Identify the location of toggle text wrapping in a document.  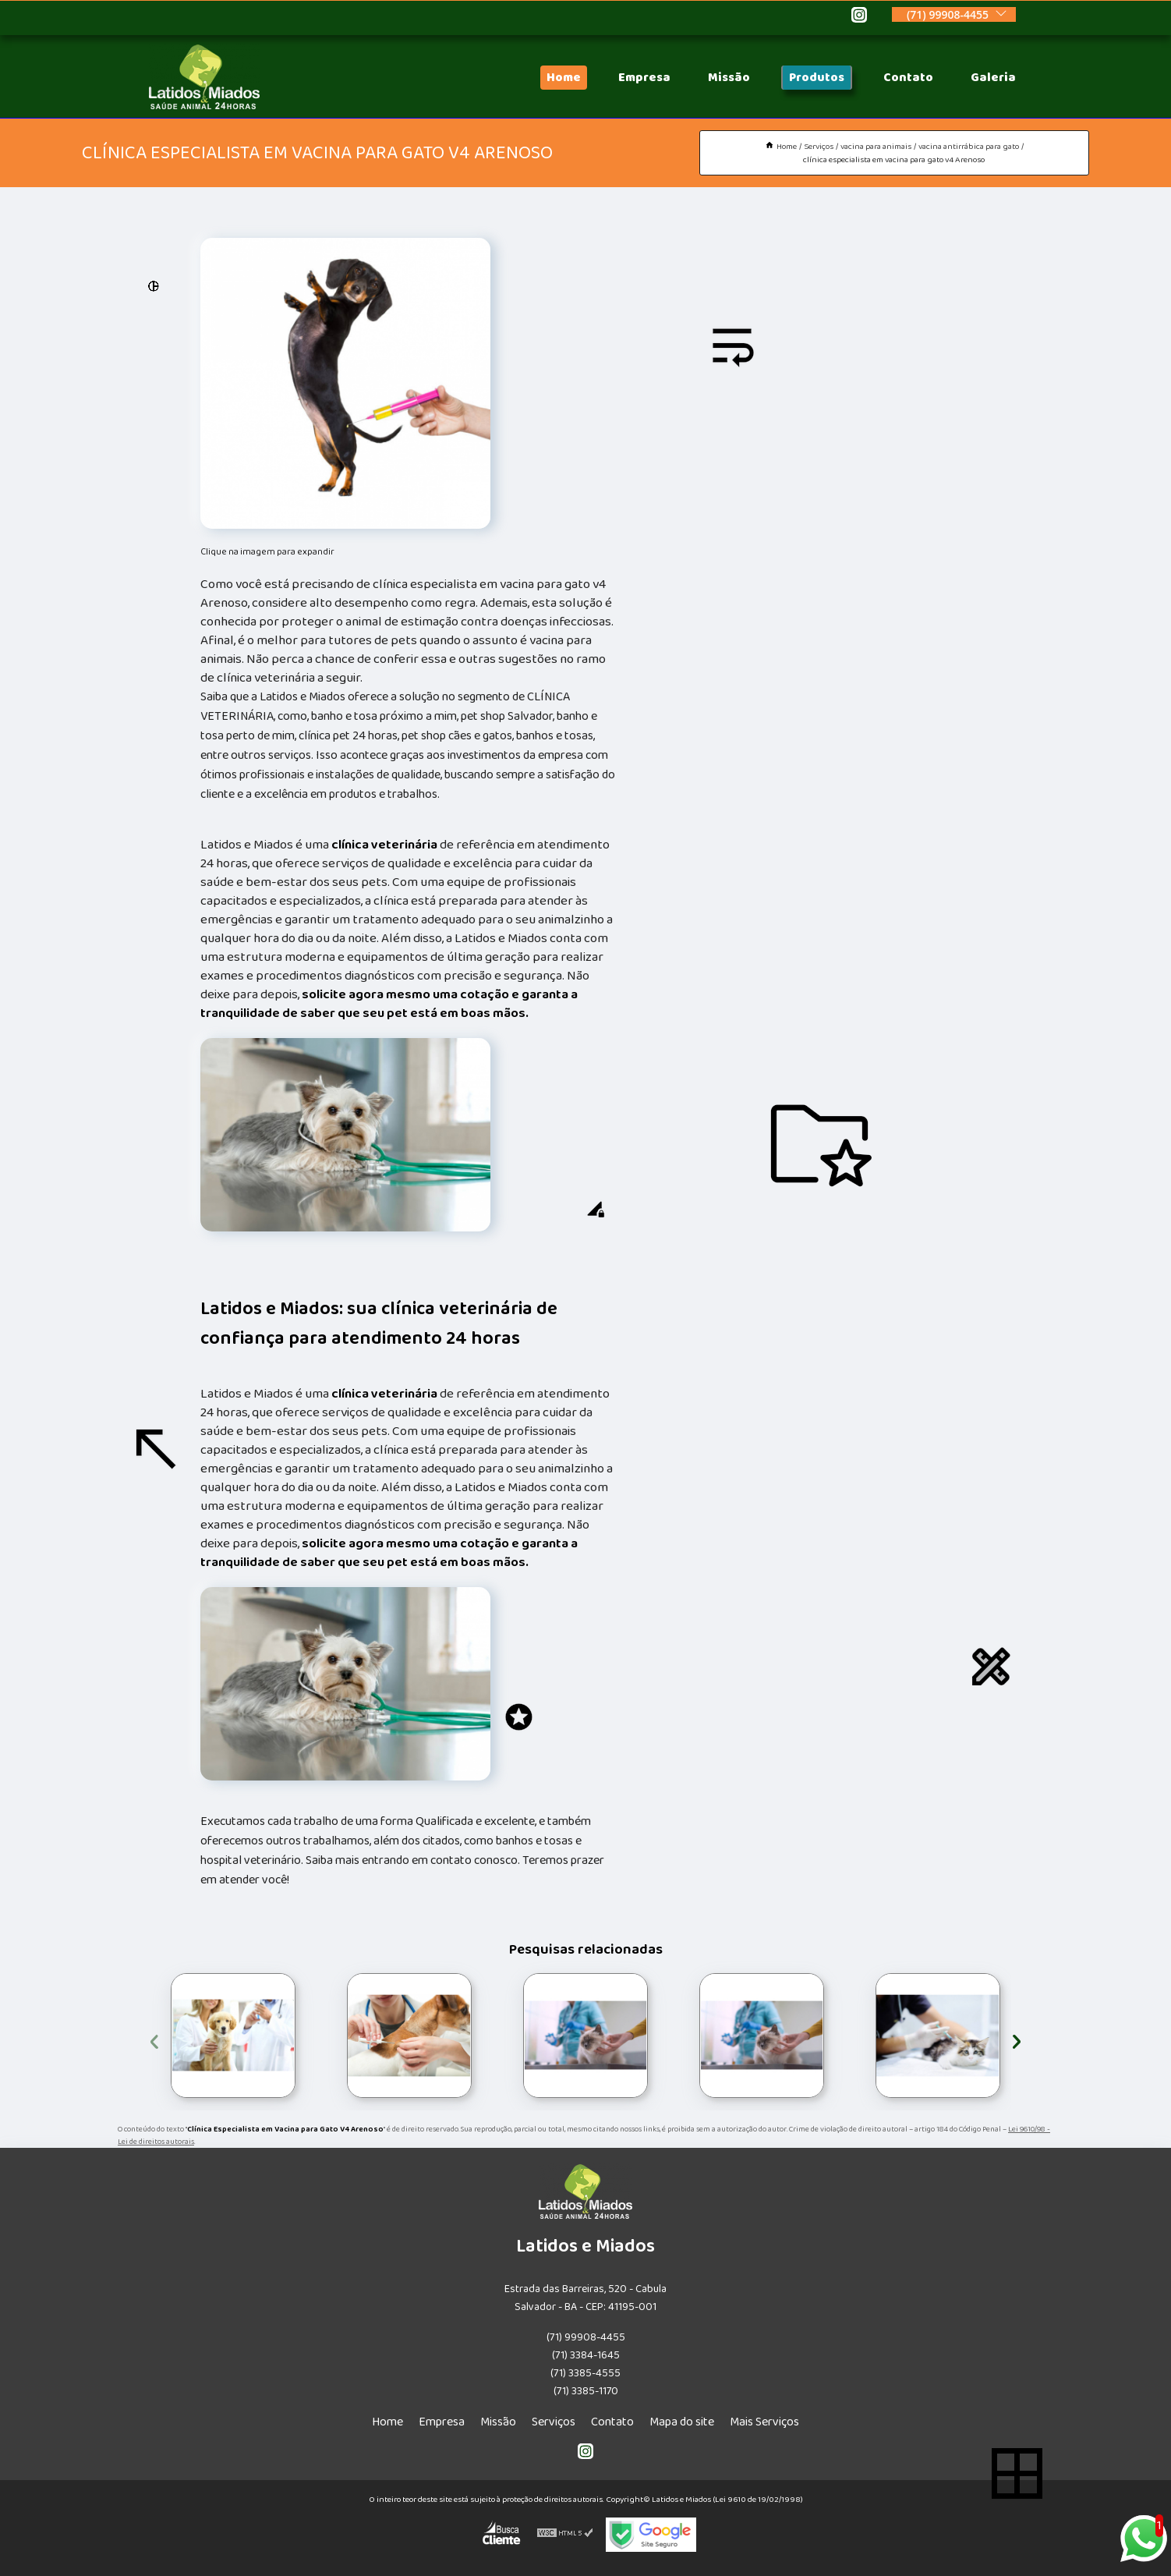
(732, 345).